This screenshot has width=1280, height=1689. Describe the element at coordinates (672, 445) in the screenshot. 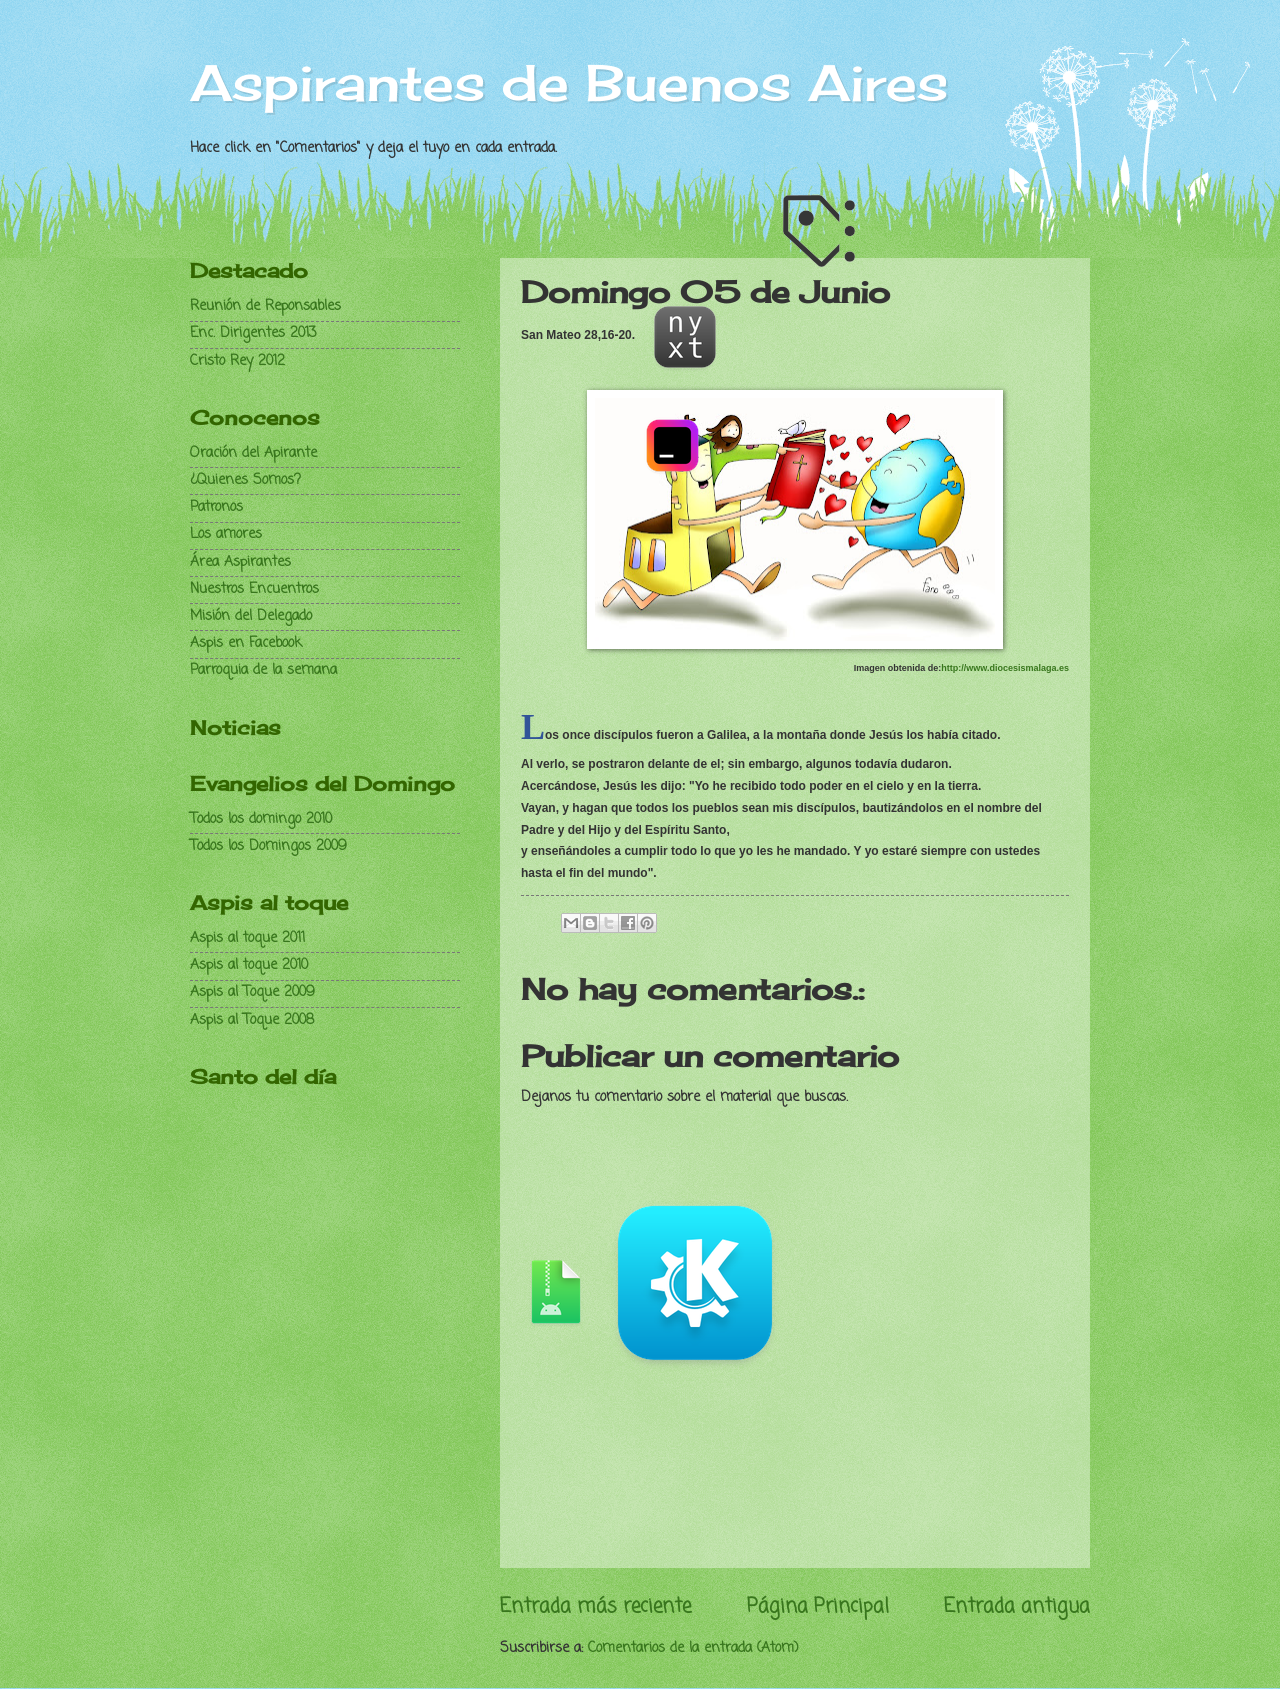

I see `open jetbrains toolbox to manage ides` at that location.